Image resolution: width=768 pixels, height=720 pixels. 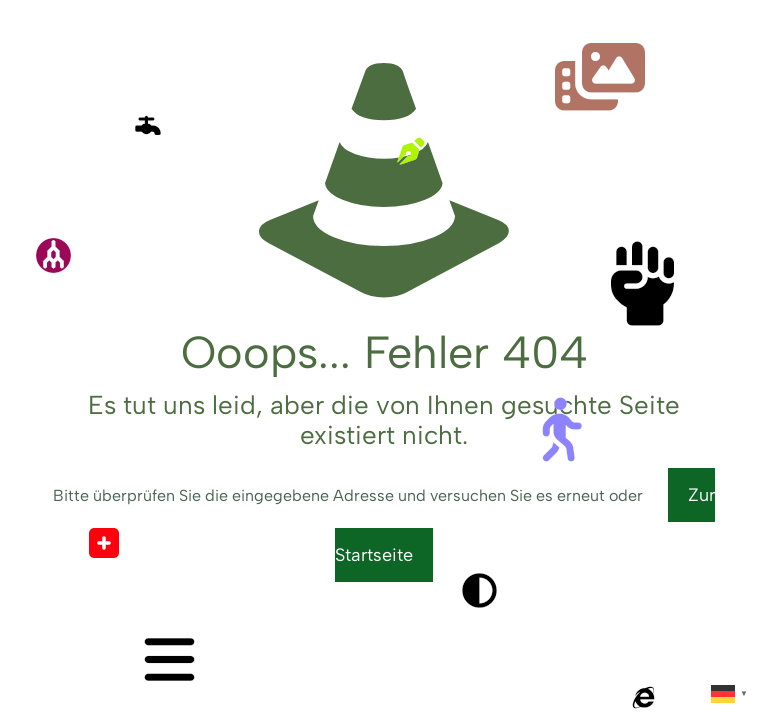 What do you see at coordinates (169, 659) in the screenshot?
I see `open navigation menu` at bounding box center [169, 659].